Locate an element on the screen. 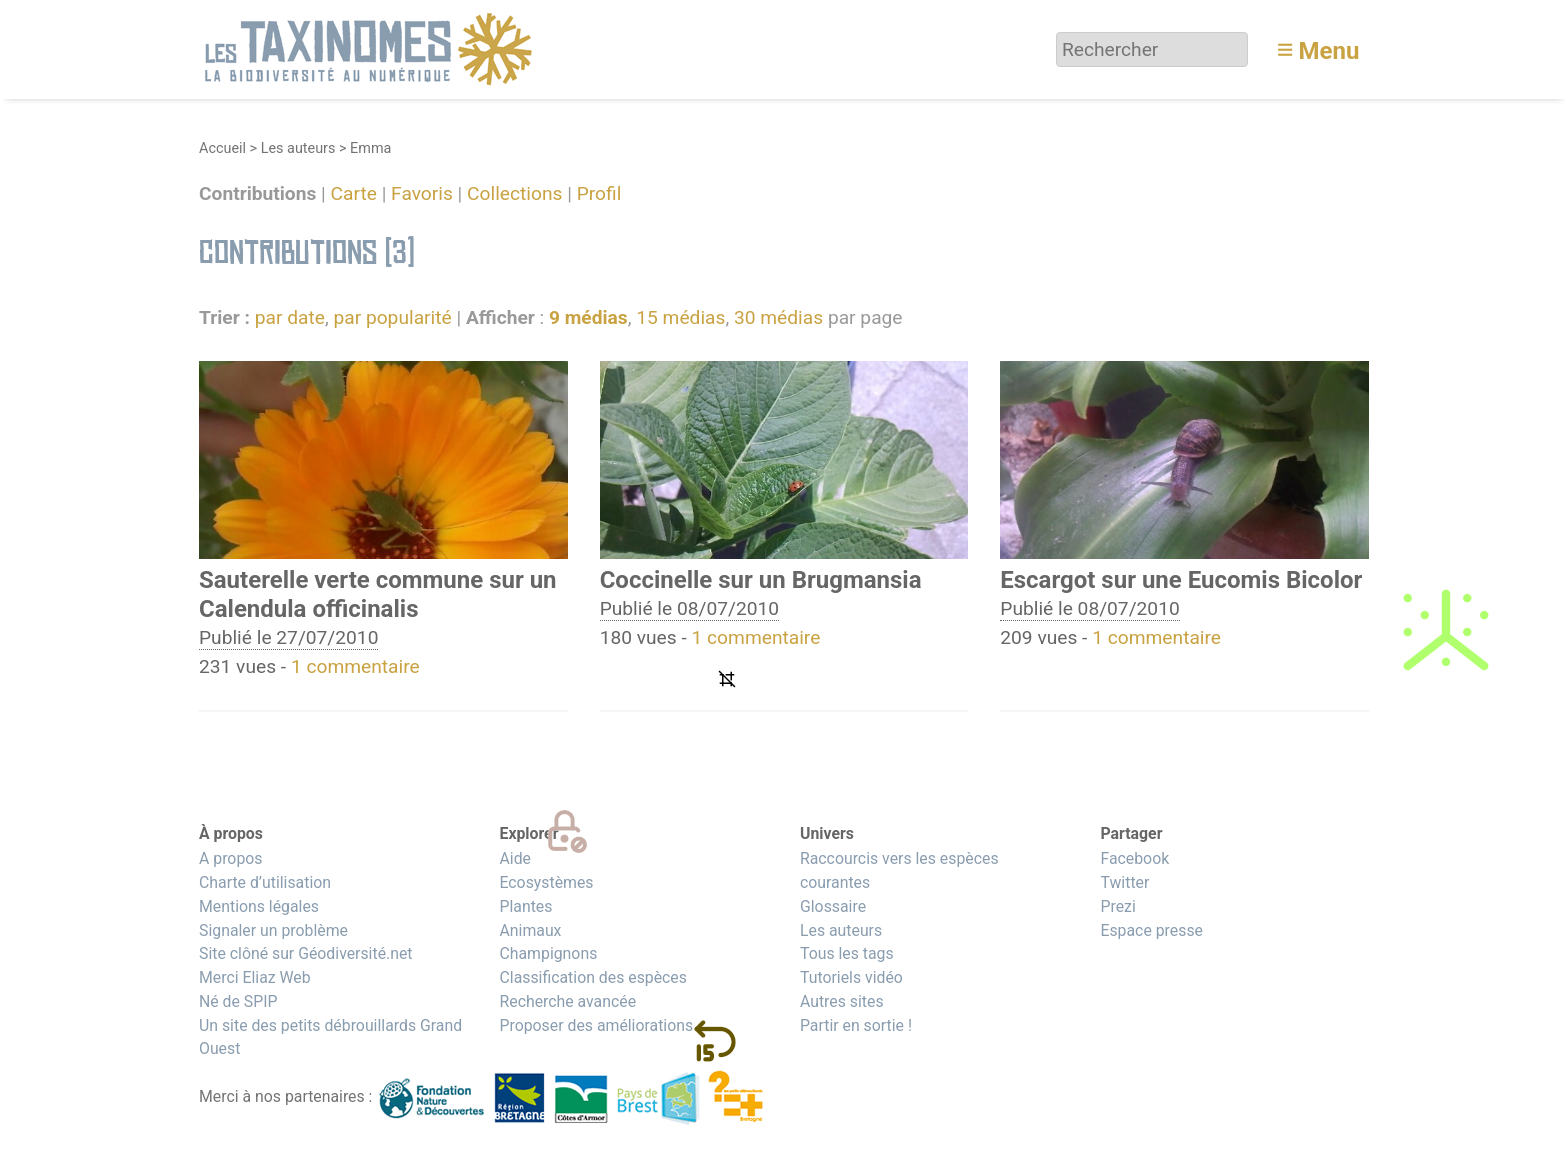  view 3D scatter plot visualization is located at coordinates (1446, 632).